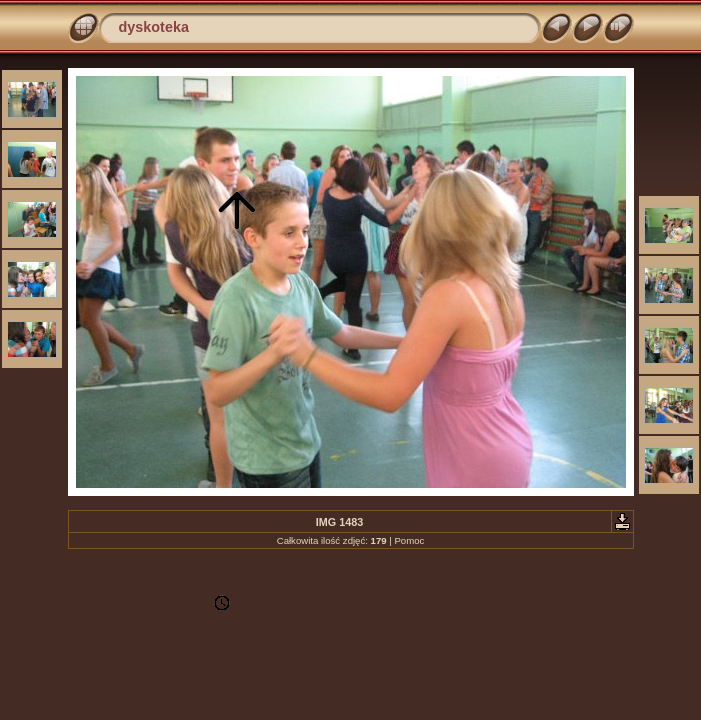 The height and width of the screenshot is (720, 701). Describe the element at coordinates (222, 603) in the screenshot. I see `view time or clock settings` at that location.